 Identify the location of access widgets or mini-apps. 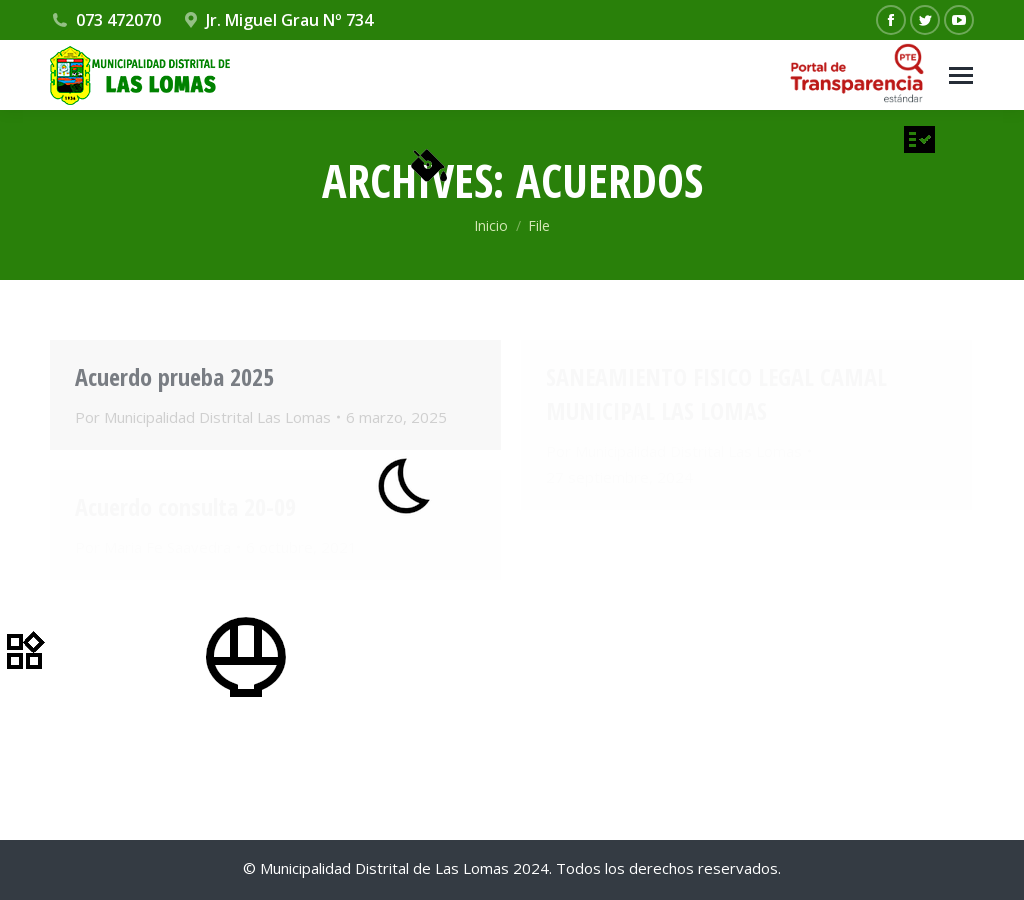
(24, 651).